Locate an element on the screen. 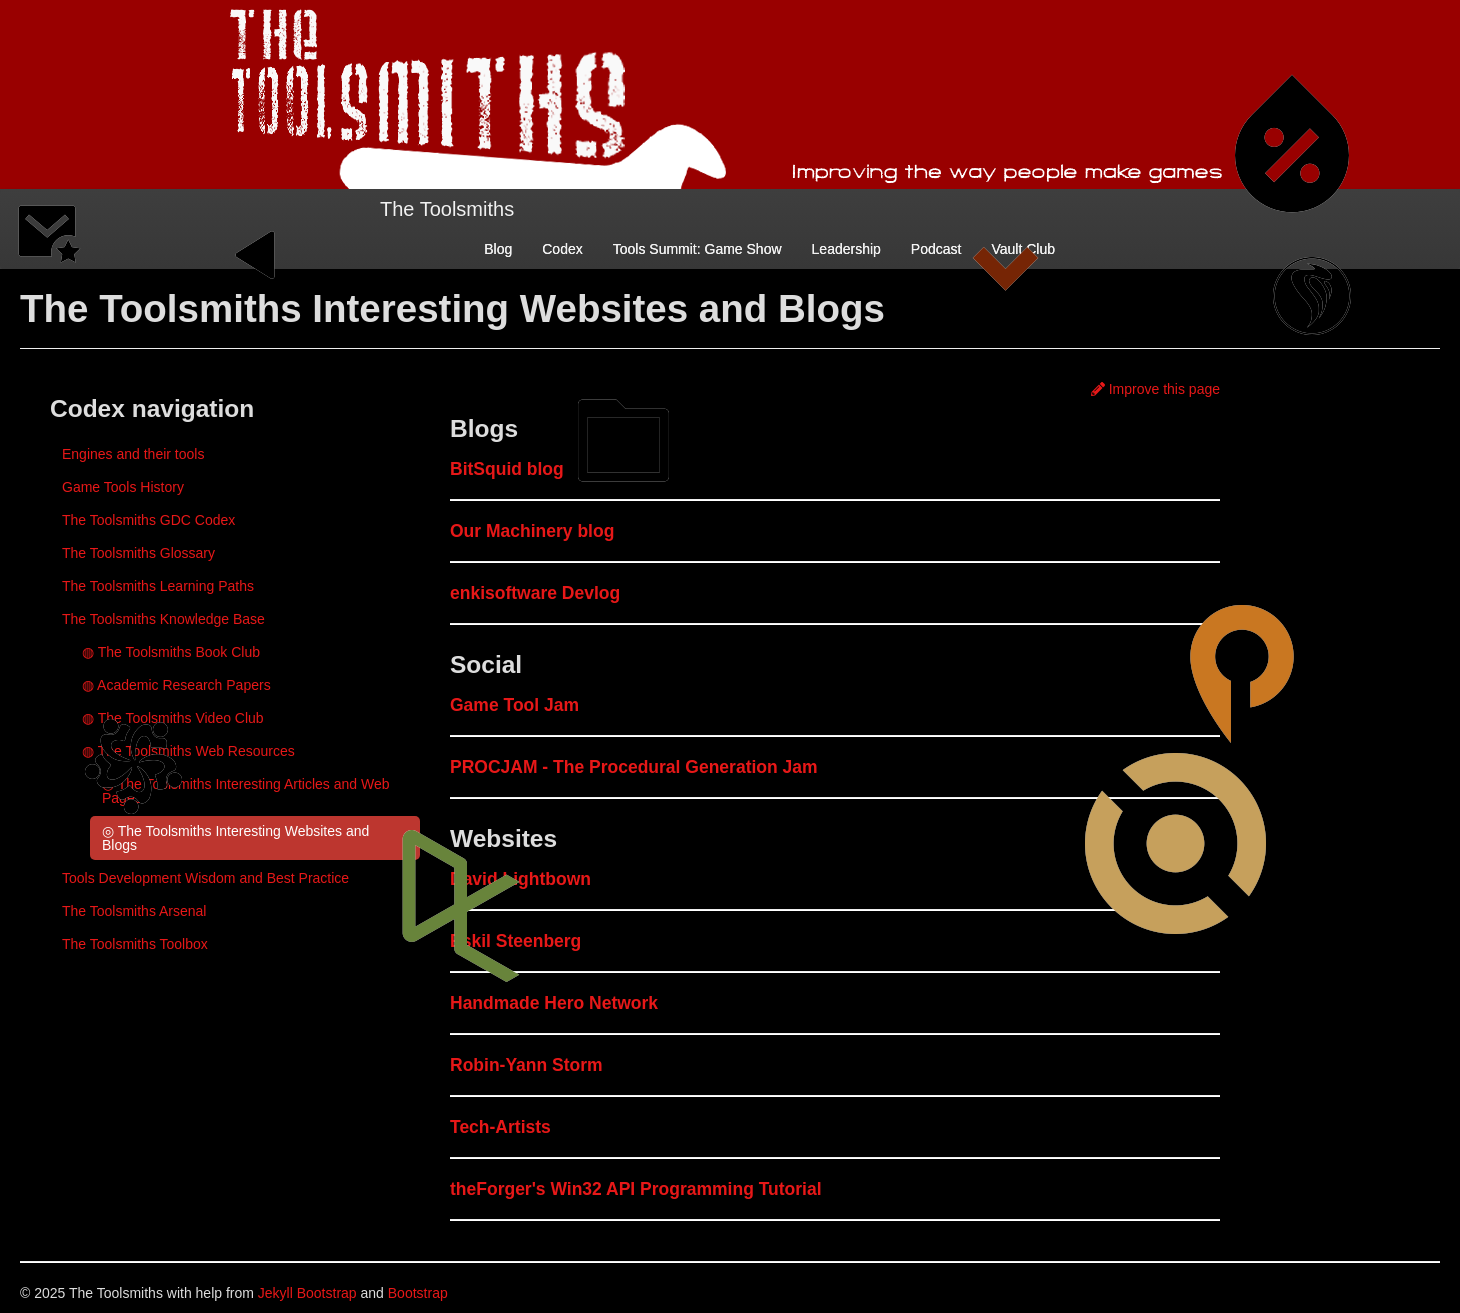 The width and height of the screenshot is (1460, 1313). play media in reverse is located at coordinates (259, 255).